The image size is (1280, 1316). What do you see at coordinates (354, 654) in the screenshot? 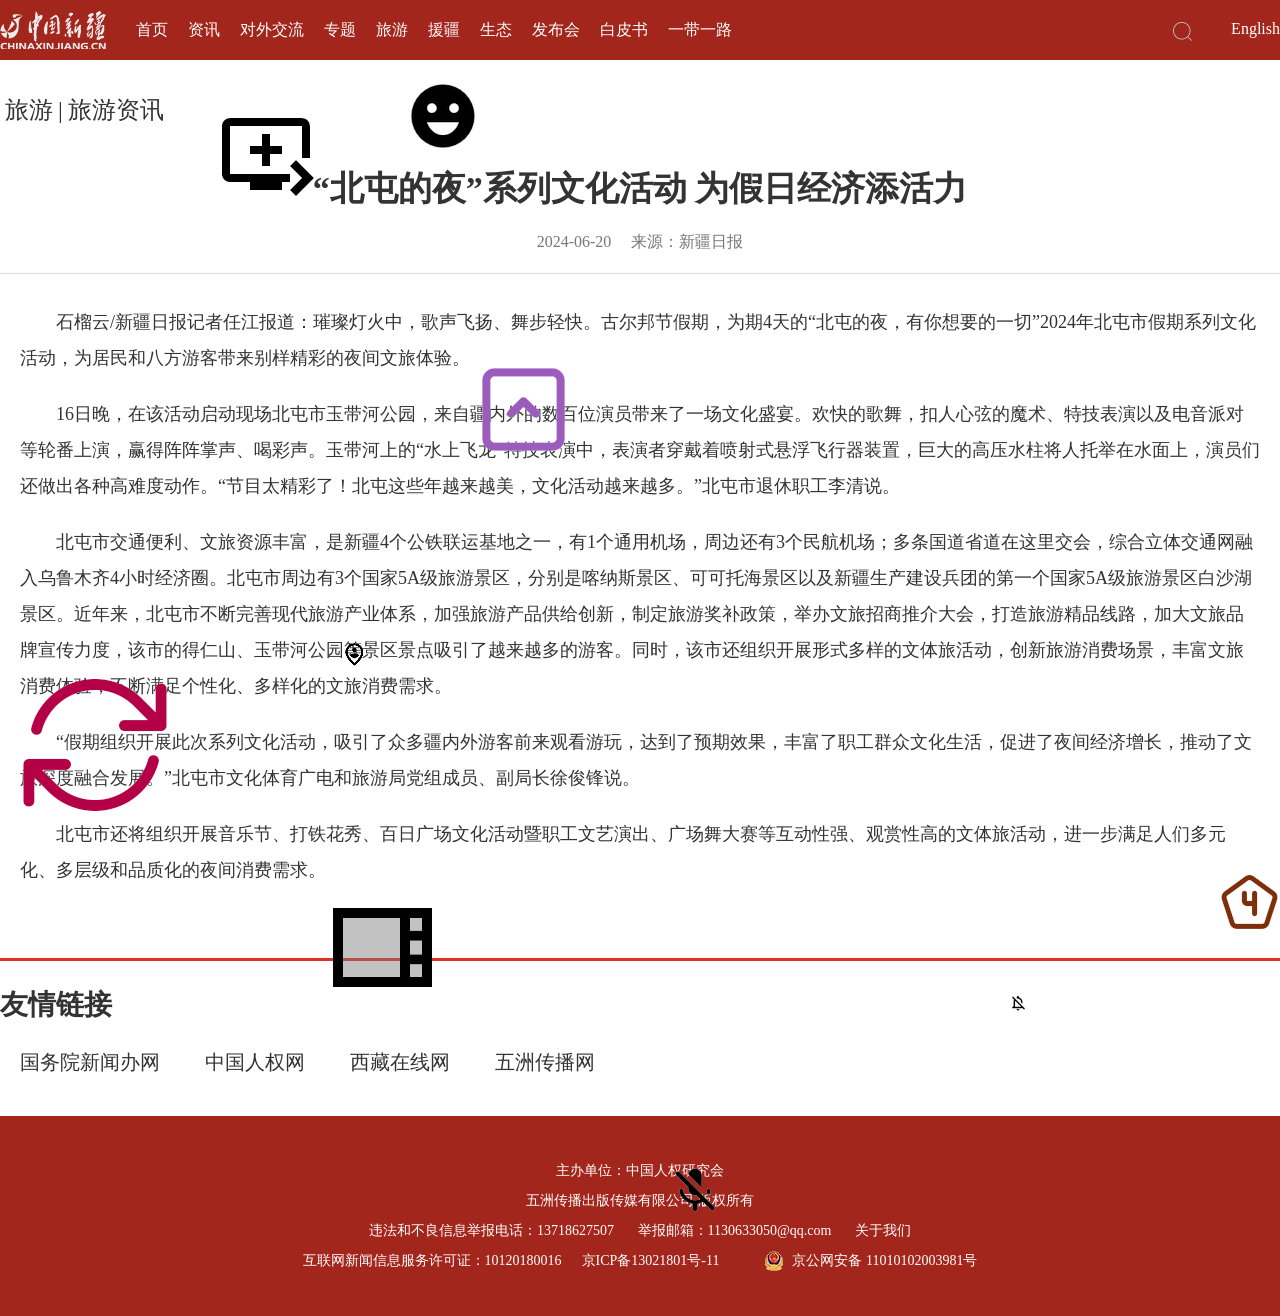
I see `view someone's current location` at bounding box center [354, 654].